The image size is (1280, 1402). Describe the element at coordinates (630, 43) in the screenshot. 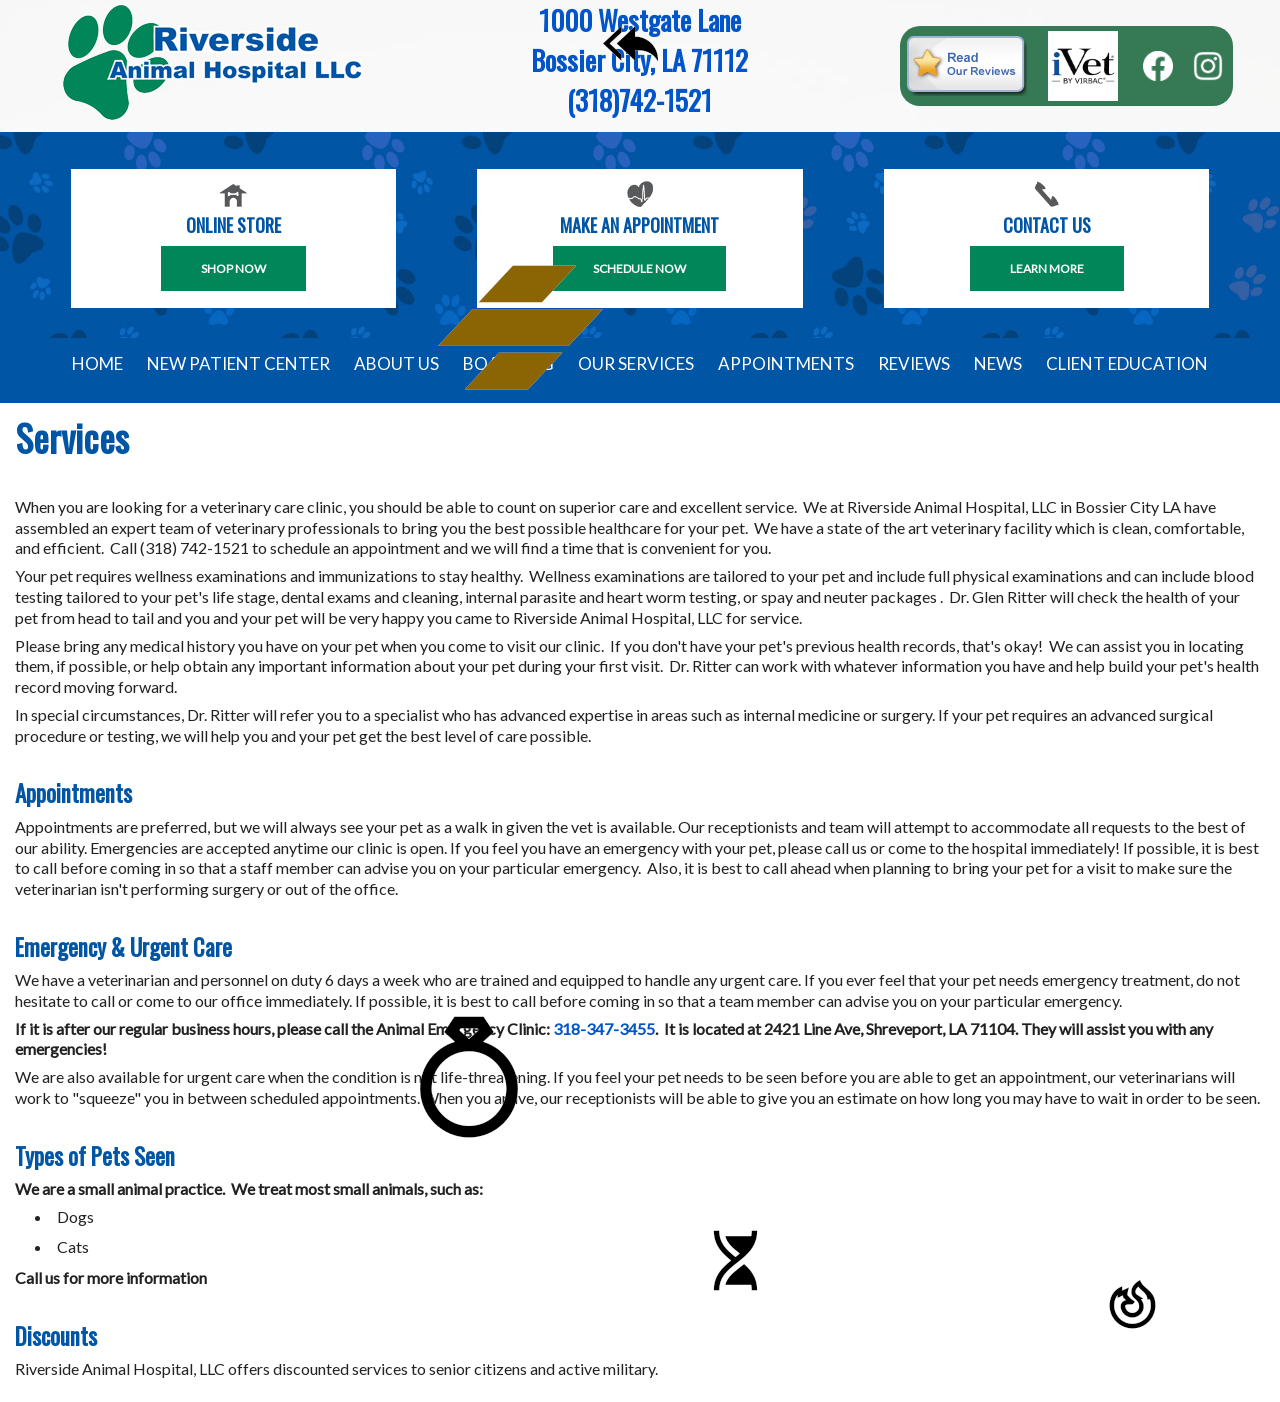

I see `reply to all recipients` at that location.